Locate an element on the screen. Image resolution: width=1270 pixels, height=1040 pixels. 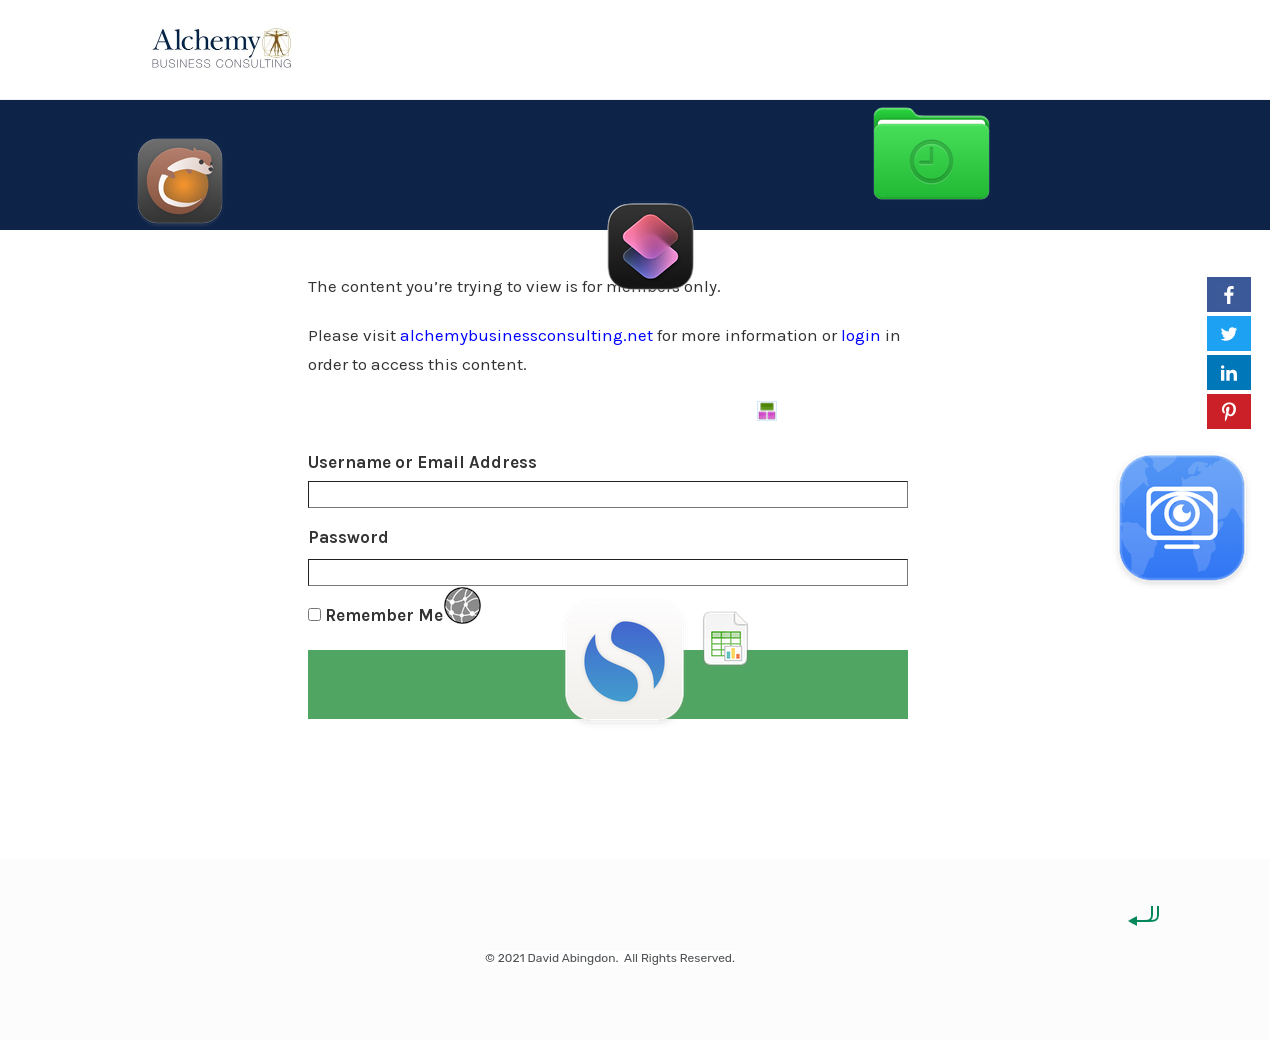
access remote desktop or screen sharing settings is located at coordinates (1182, 520).